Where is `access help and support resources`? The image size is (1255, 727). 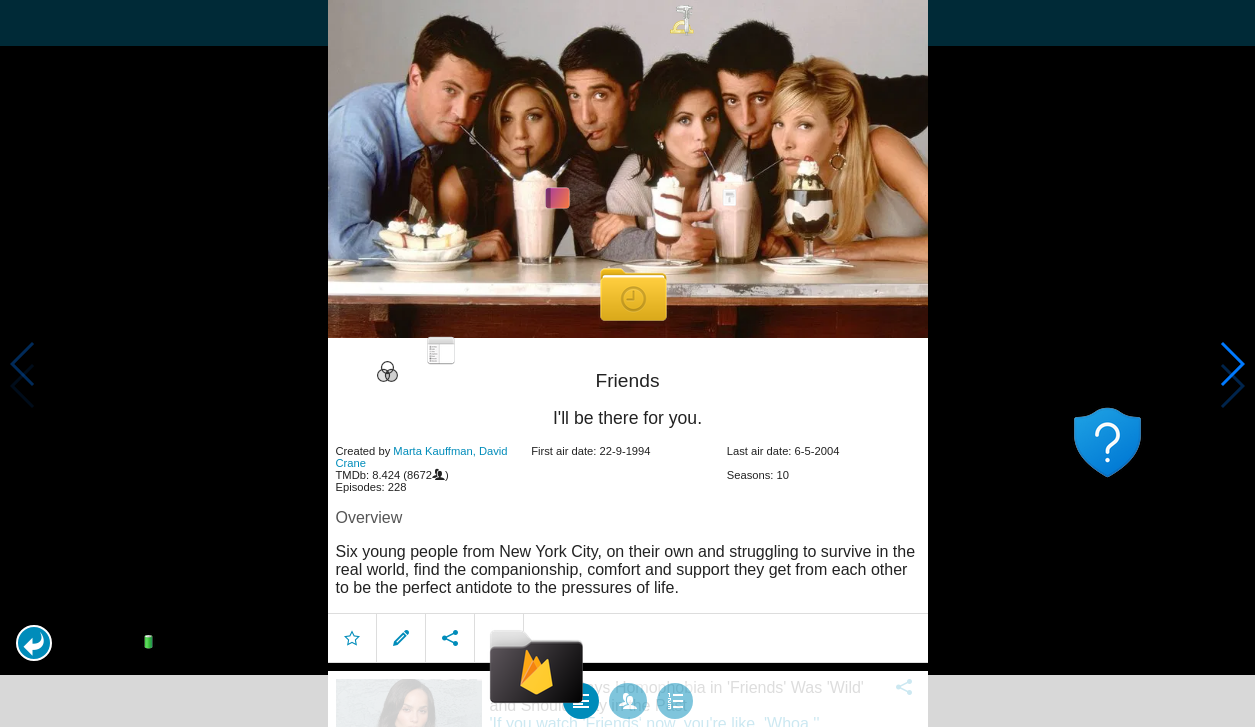
access help and support resources is located at coordinates (1107, 442).